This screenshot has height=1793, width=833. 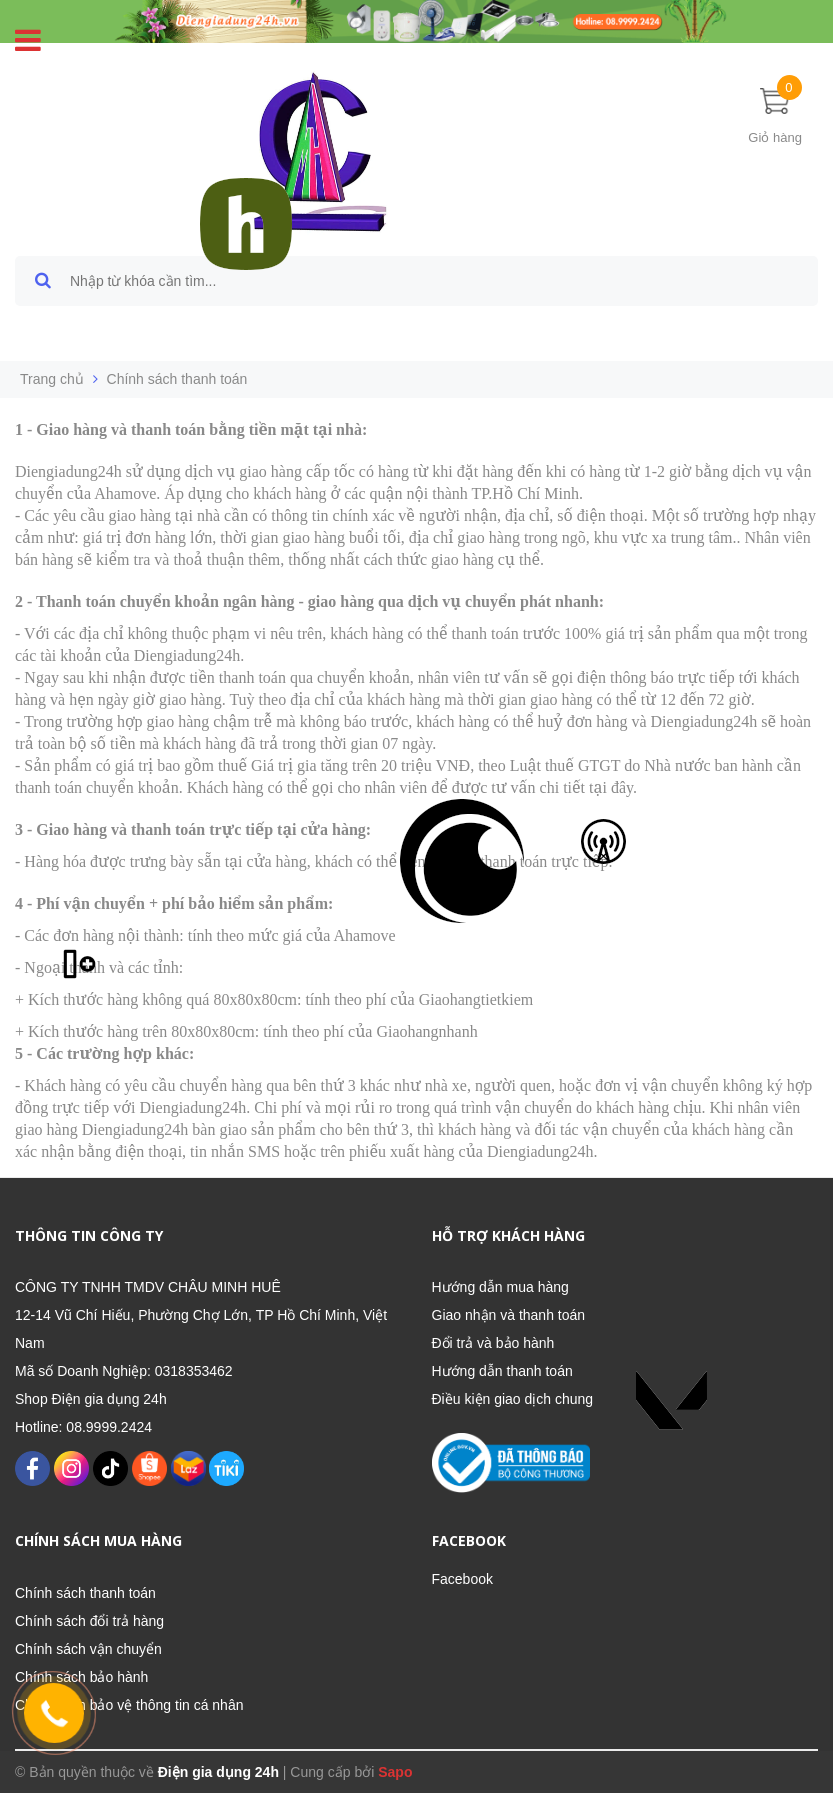 What do you see at coordinates (78, 964) in the screenshot?
I see `insert a new column to the right` at bounding box center [78, 964].